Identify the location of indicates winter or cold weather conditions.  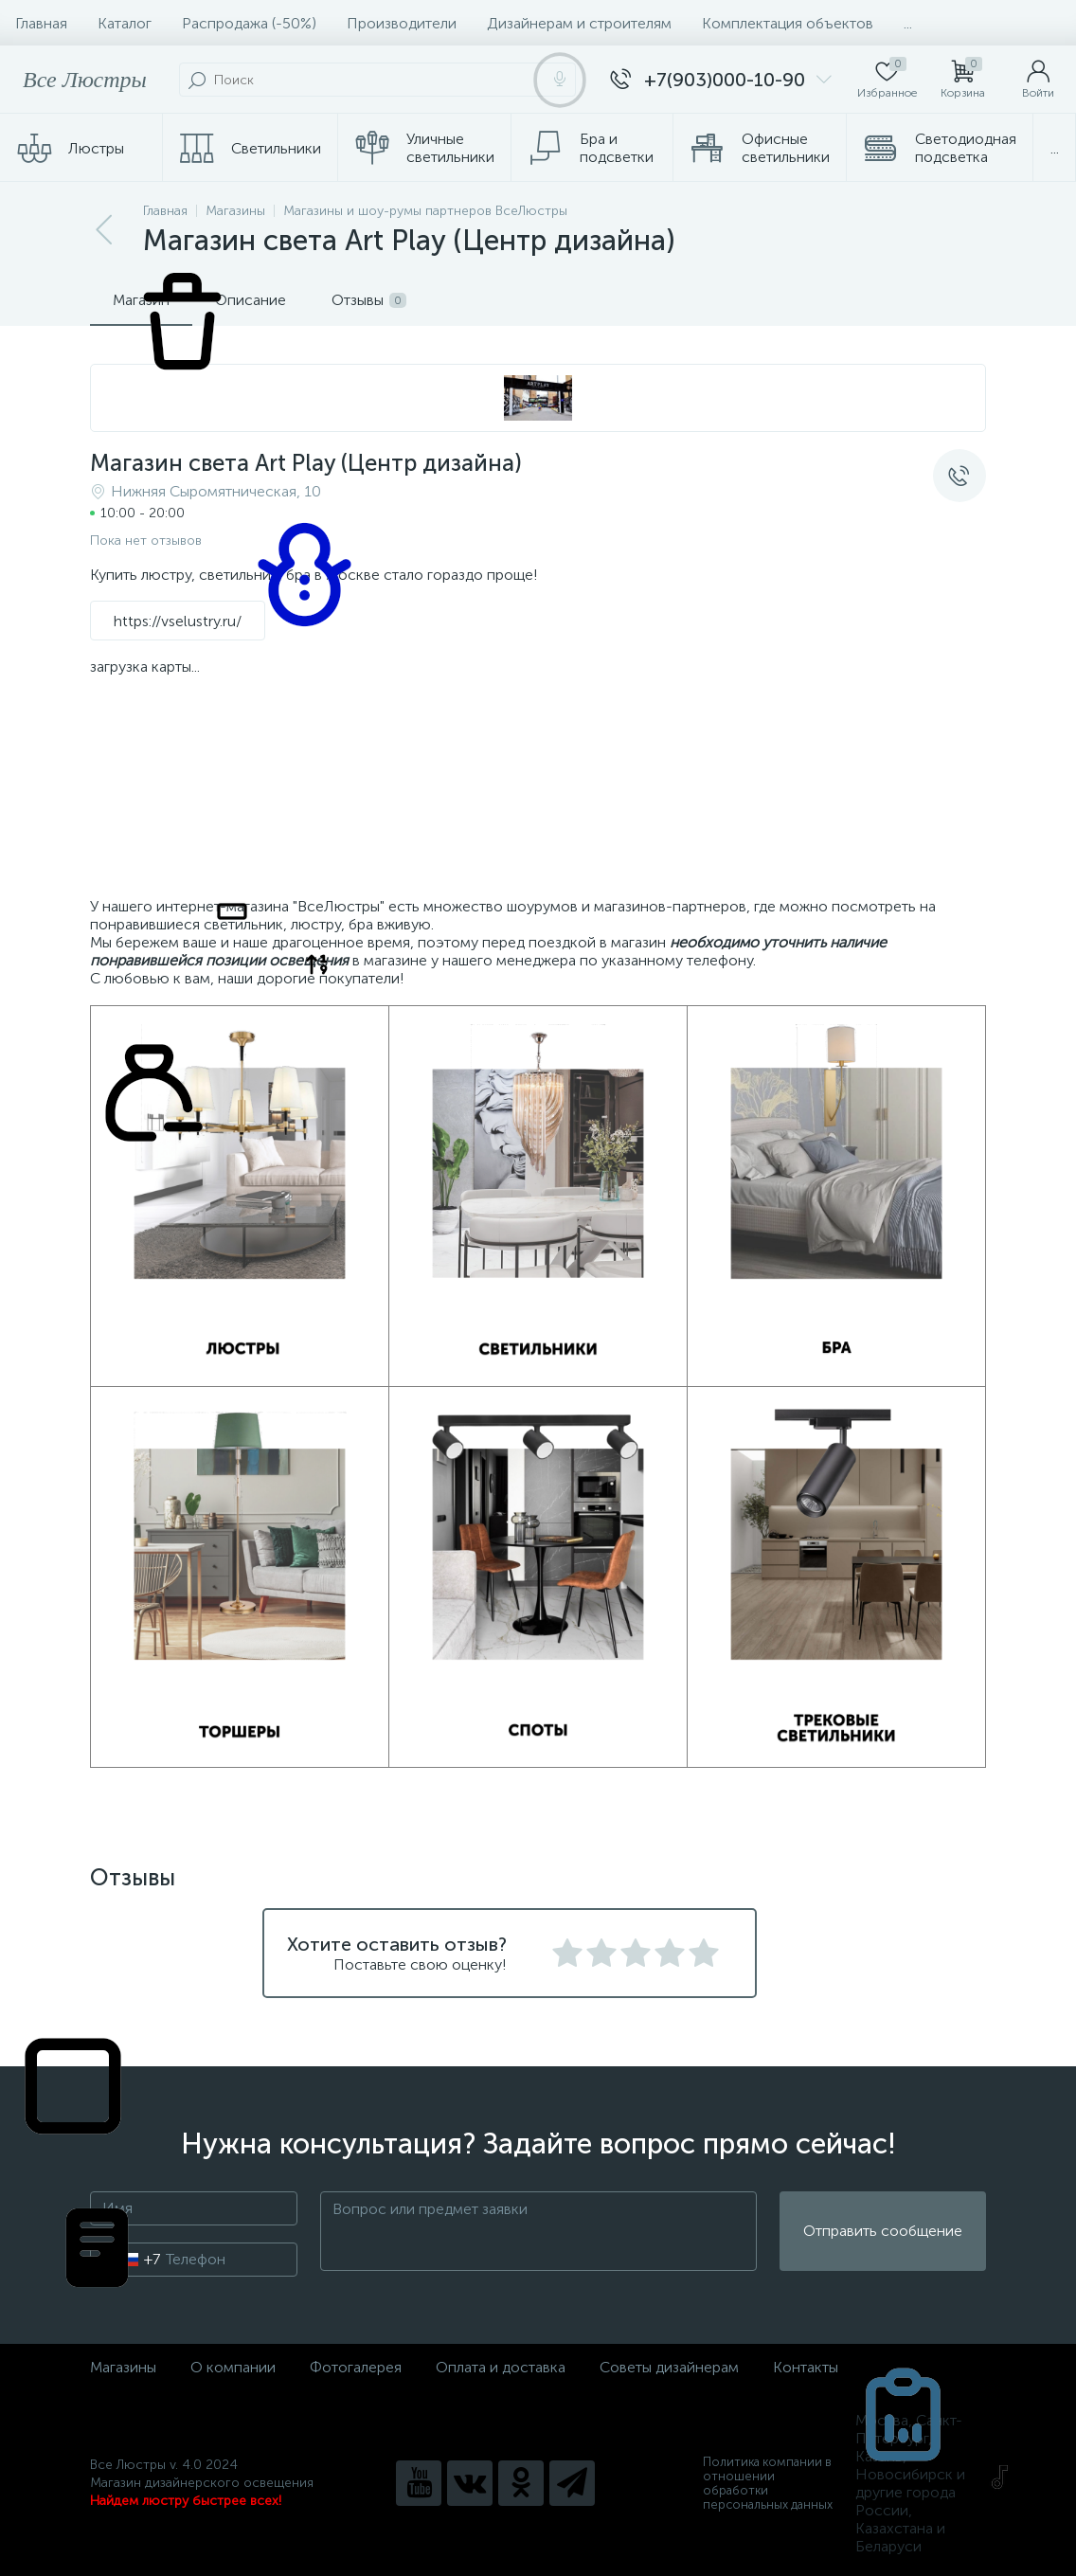
(304, 574).